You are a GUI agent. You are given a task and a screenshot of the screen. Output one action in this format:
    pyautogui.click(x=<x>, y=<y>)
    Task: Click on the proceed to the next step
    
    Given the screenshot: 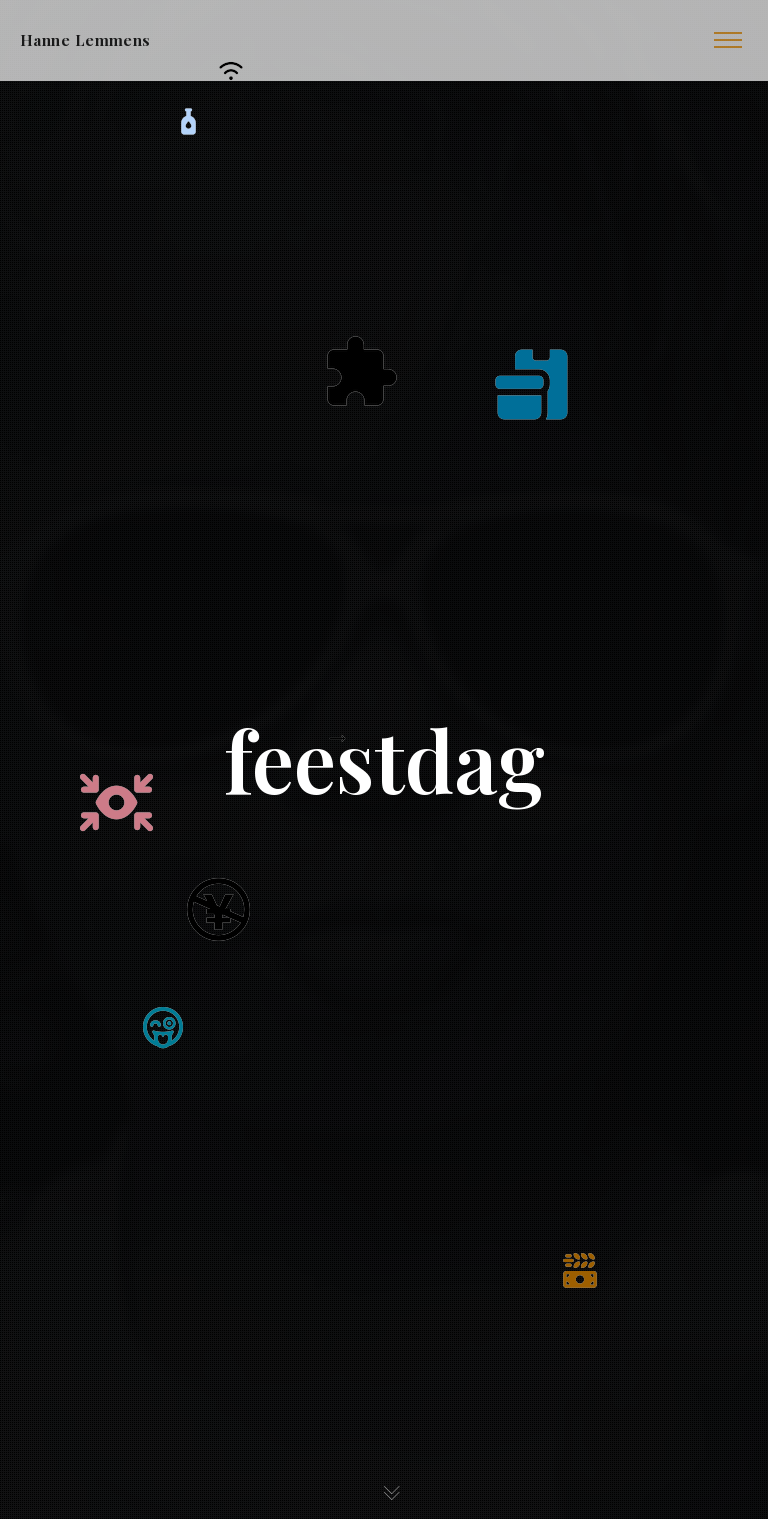 What is the action you would take?
    pyautogui.click(x=337, y=738)
    